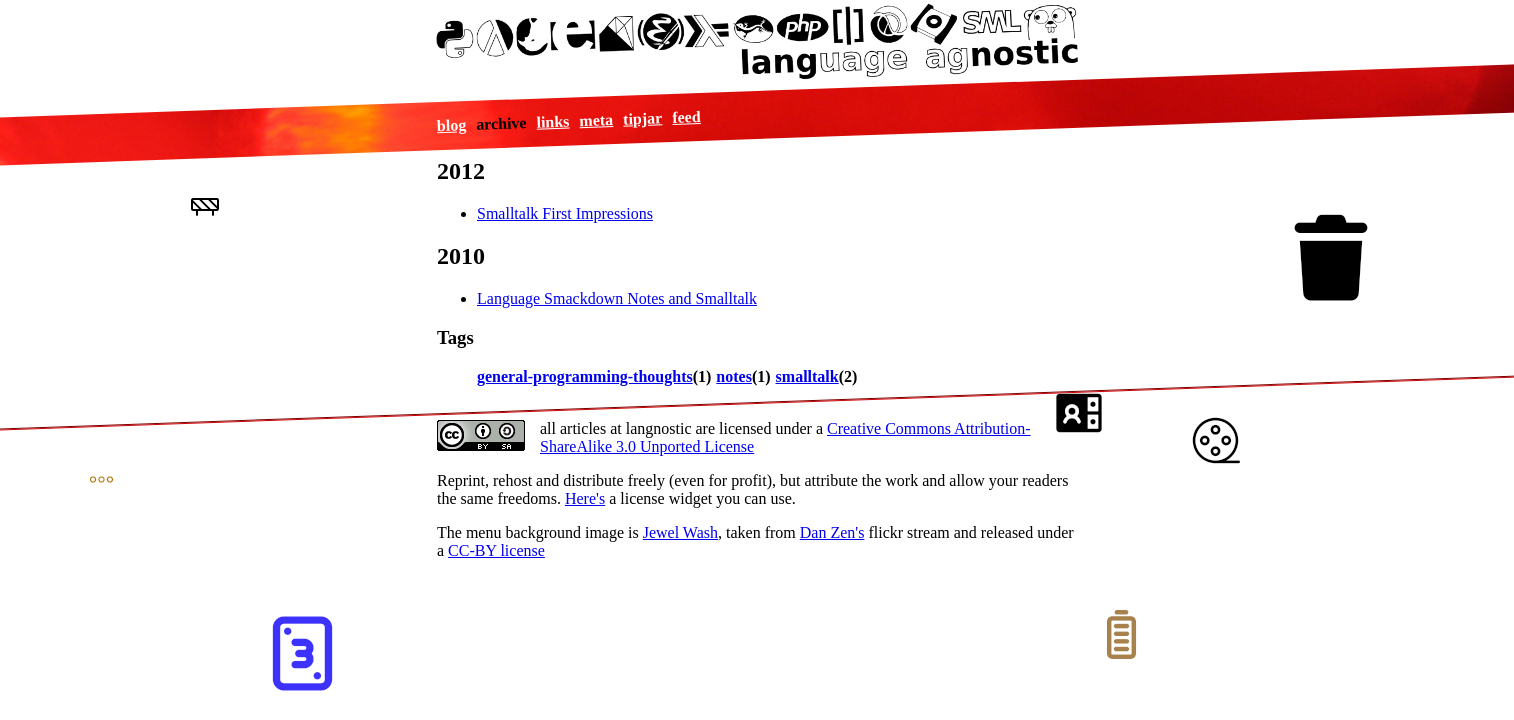  I want to click on open more options menu, so click(101, 479).